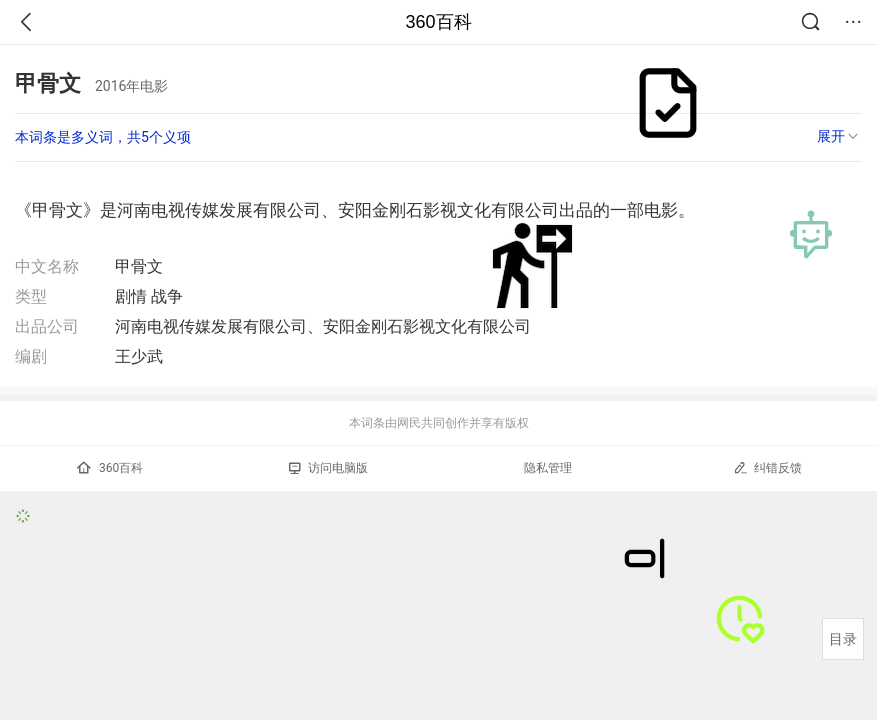 This screenshot has height=720, width=877. I want to click on align selected element to the right, so click(644, 558).